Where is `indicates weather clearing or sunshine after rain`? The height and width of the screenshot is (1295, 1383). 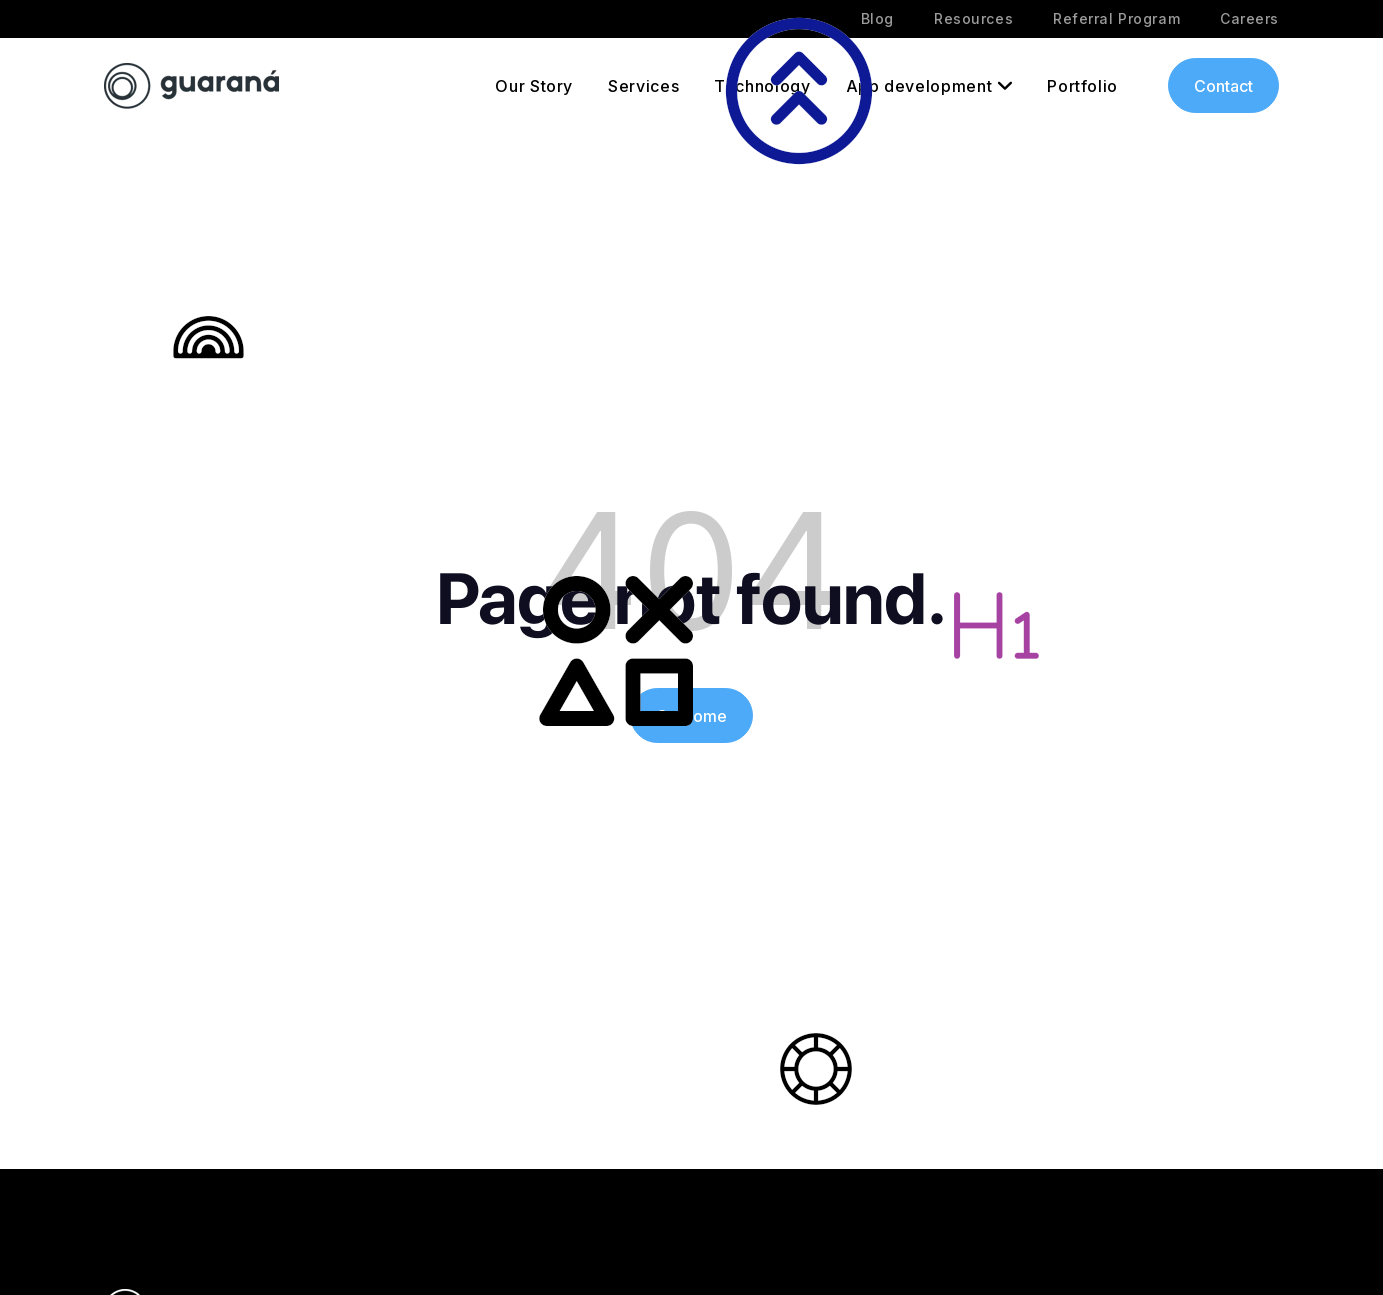
indicates weather clearing or sunshine after rain is located at coordinates (208, 339).